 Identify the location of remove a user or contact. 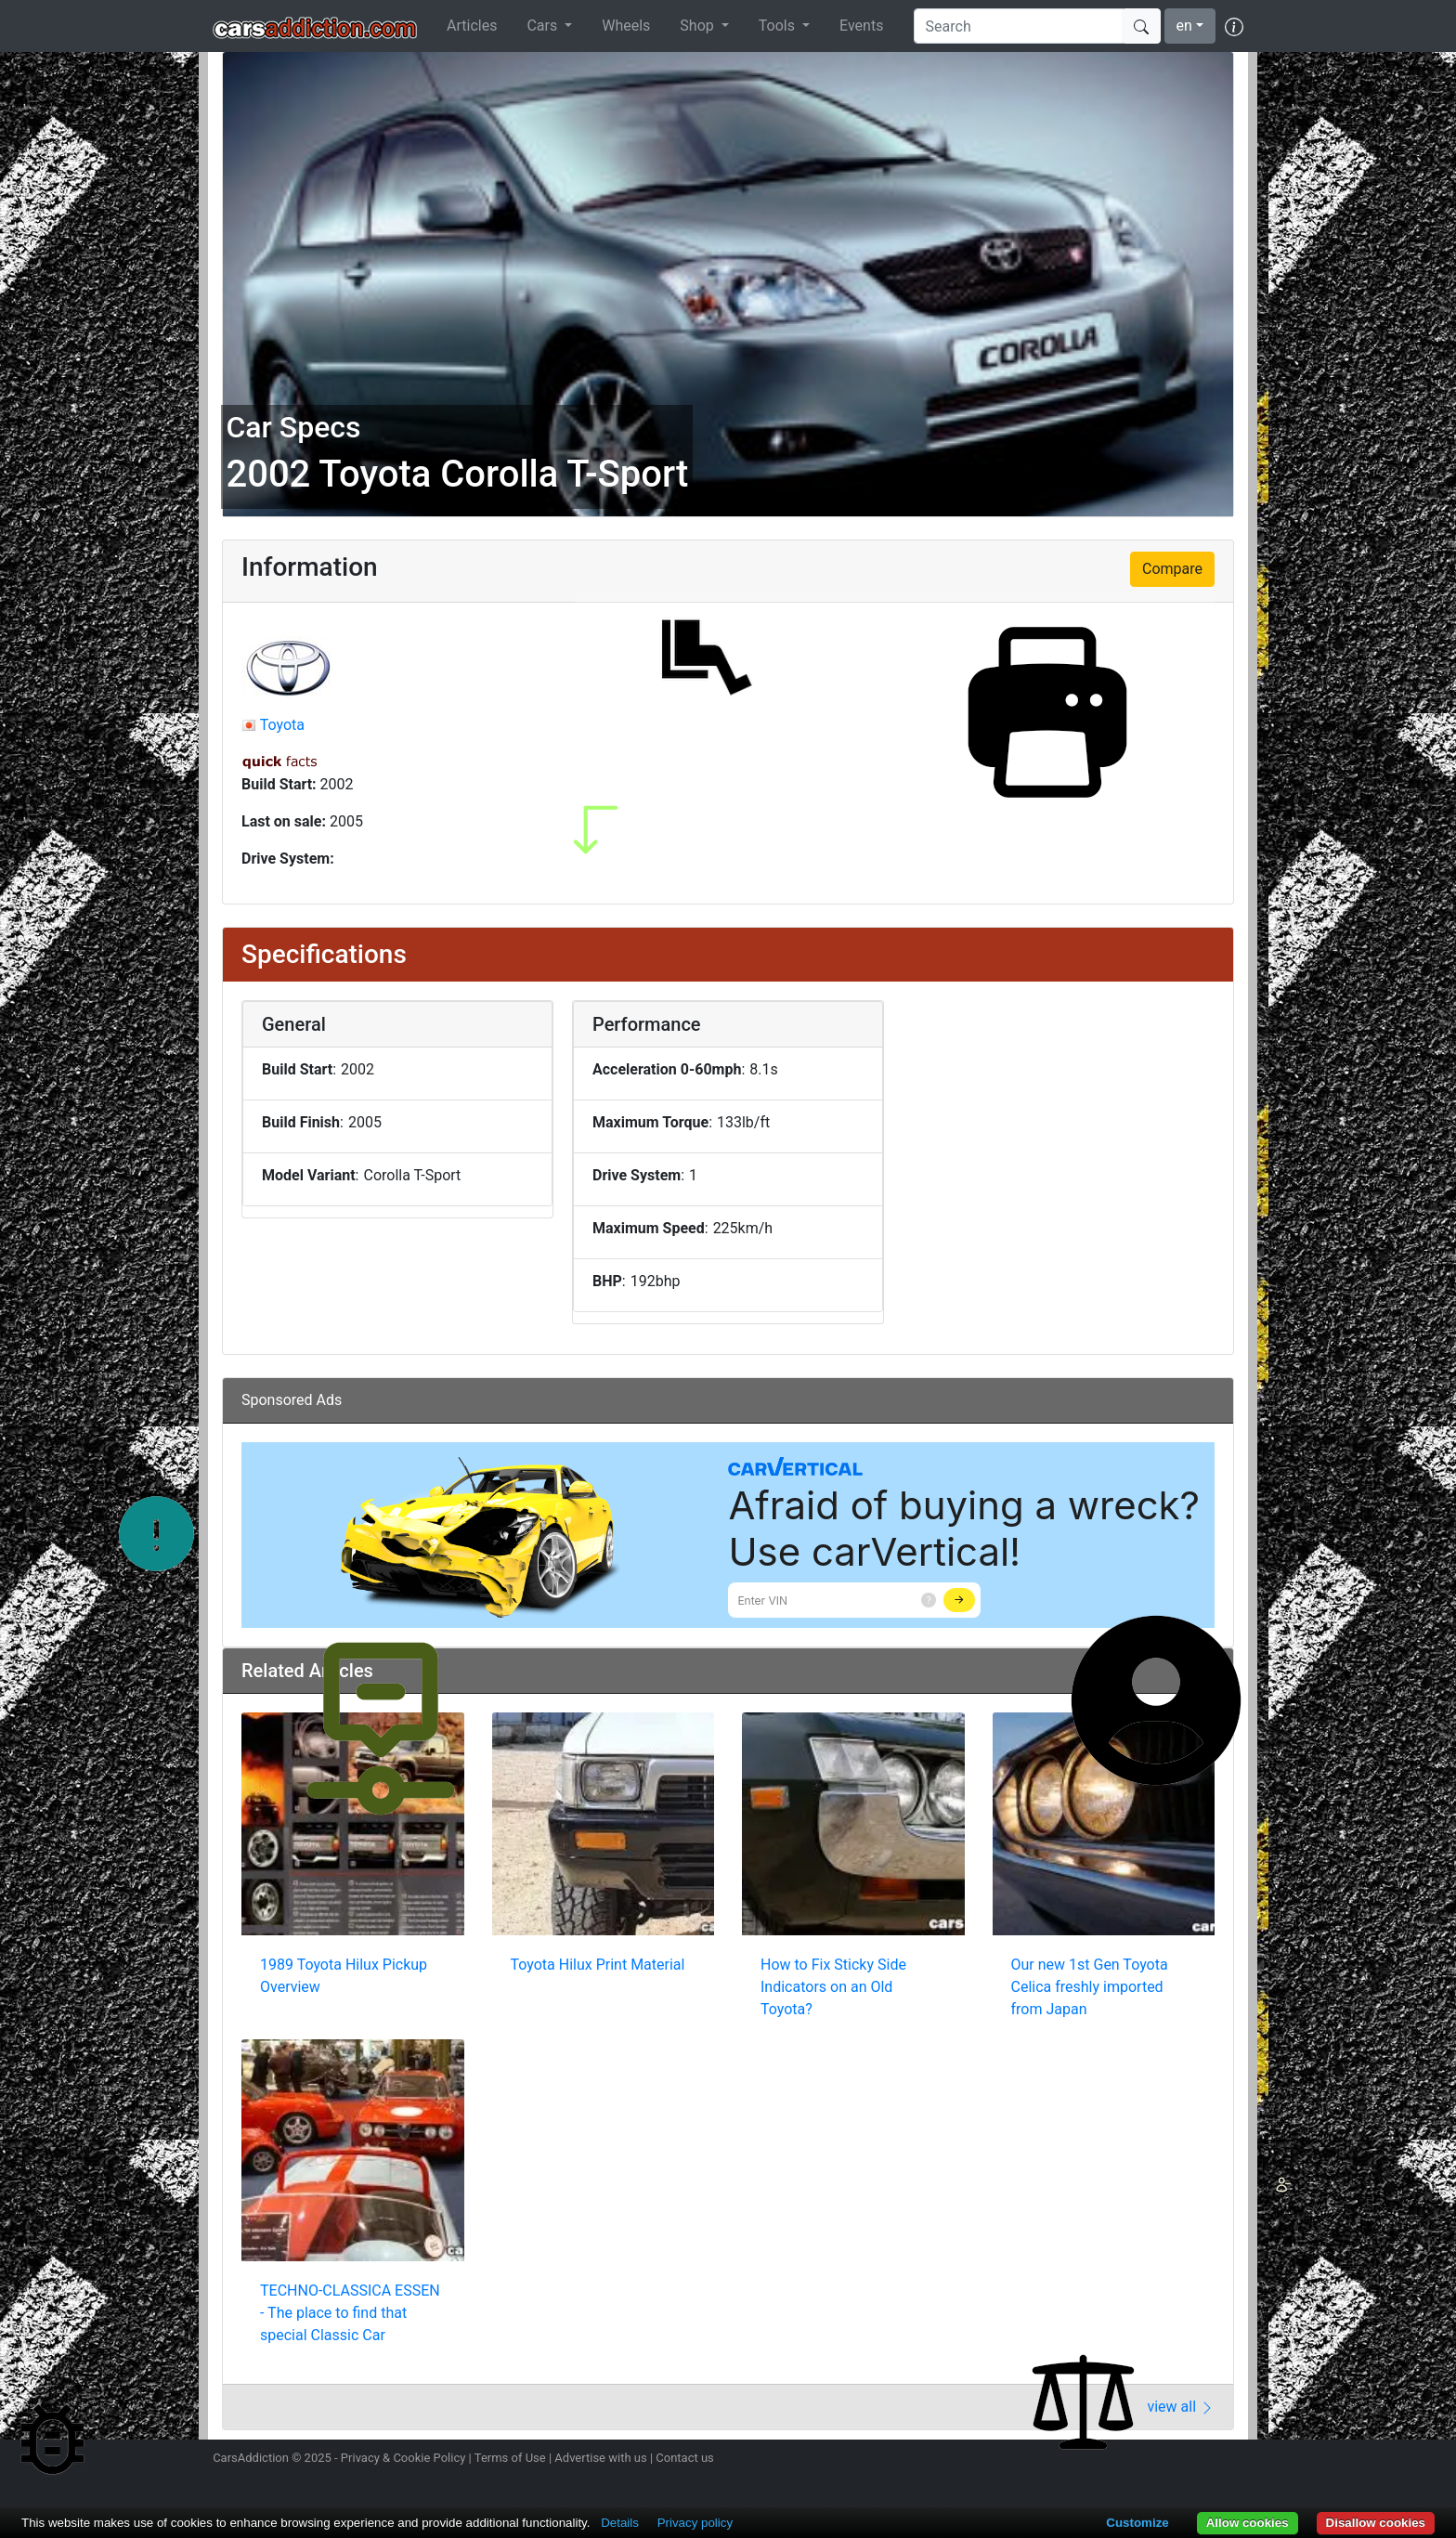
(1282, 2184).